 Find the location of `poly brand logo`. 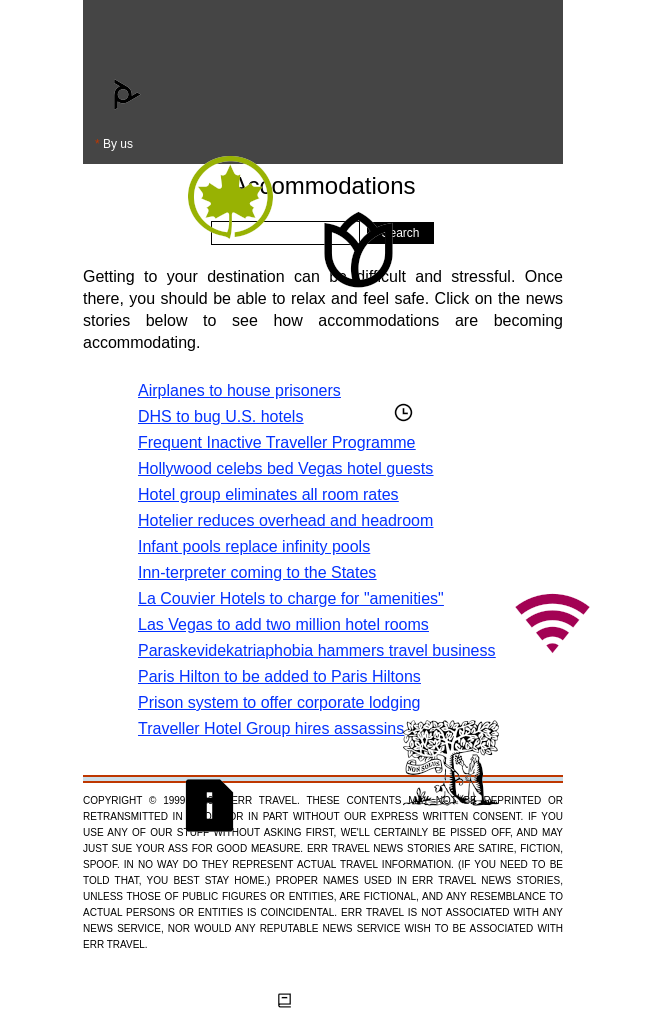

poly brand logo is located at coordinates (127, 94).